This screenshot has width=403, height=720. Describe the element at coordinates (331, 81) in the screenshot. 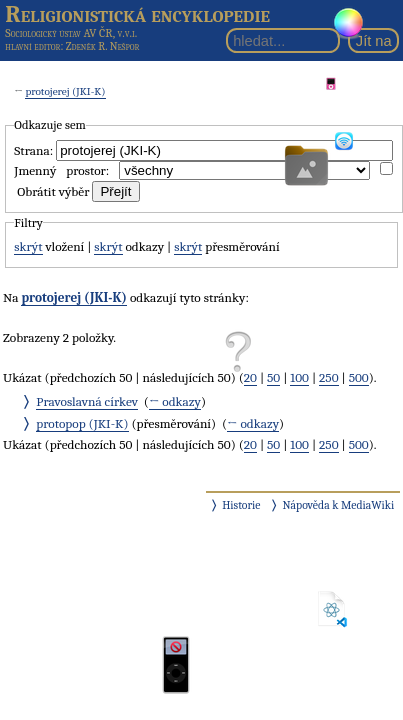

I see `sync or manage your iPod nano device` at that location.